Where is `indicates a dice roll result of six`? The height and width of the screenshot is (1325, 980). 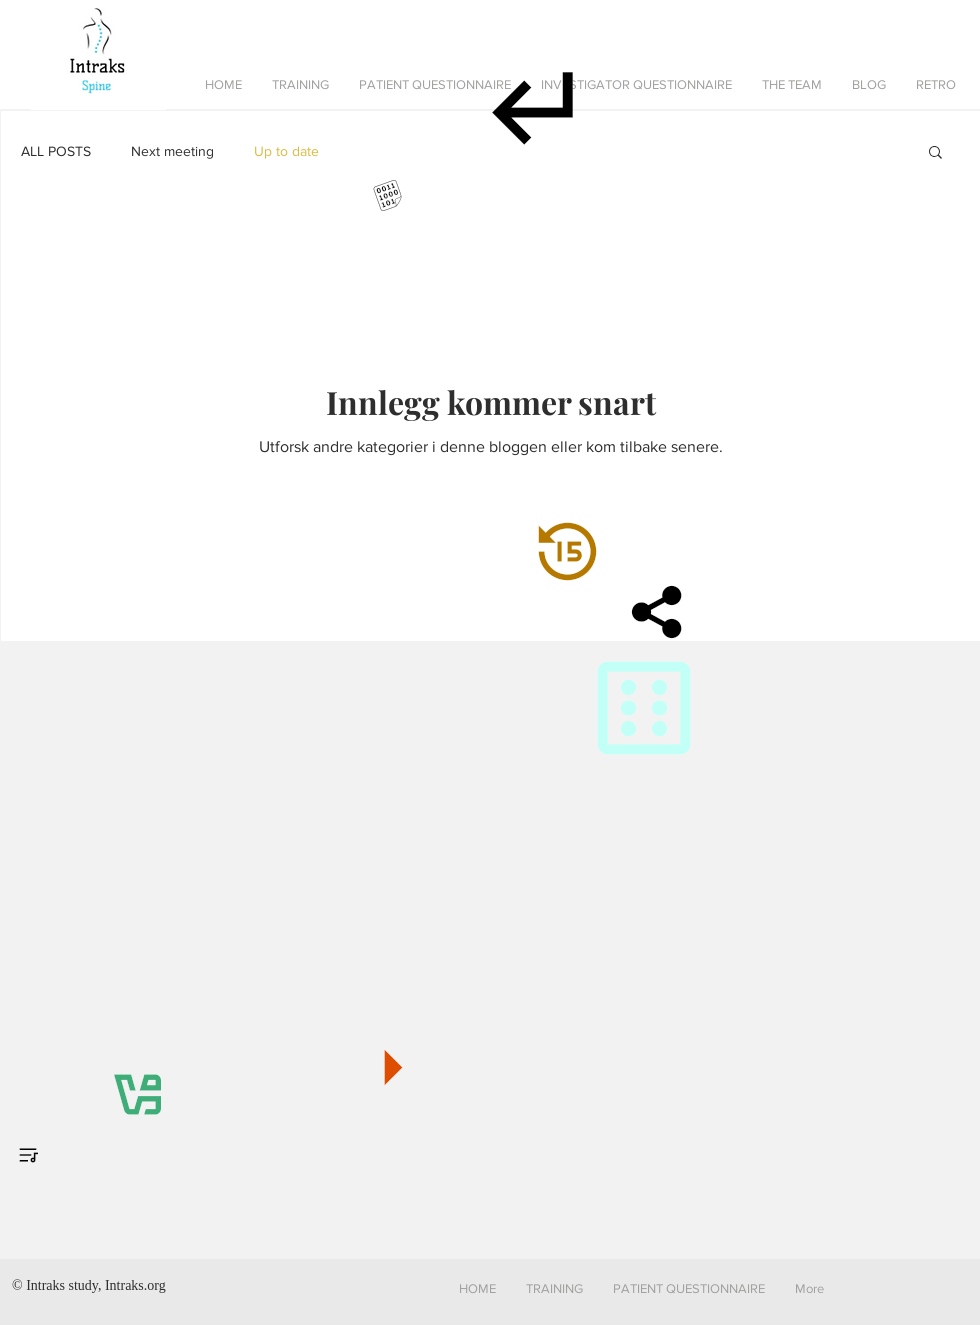
indicates a dice roll result of six is located at coordinates (644, 708).